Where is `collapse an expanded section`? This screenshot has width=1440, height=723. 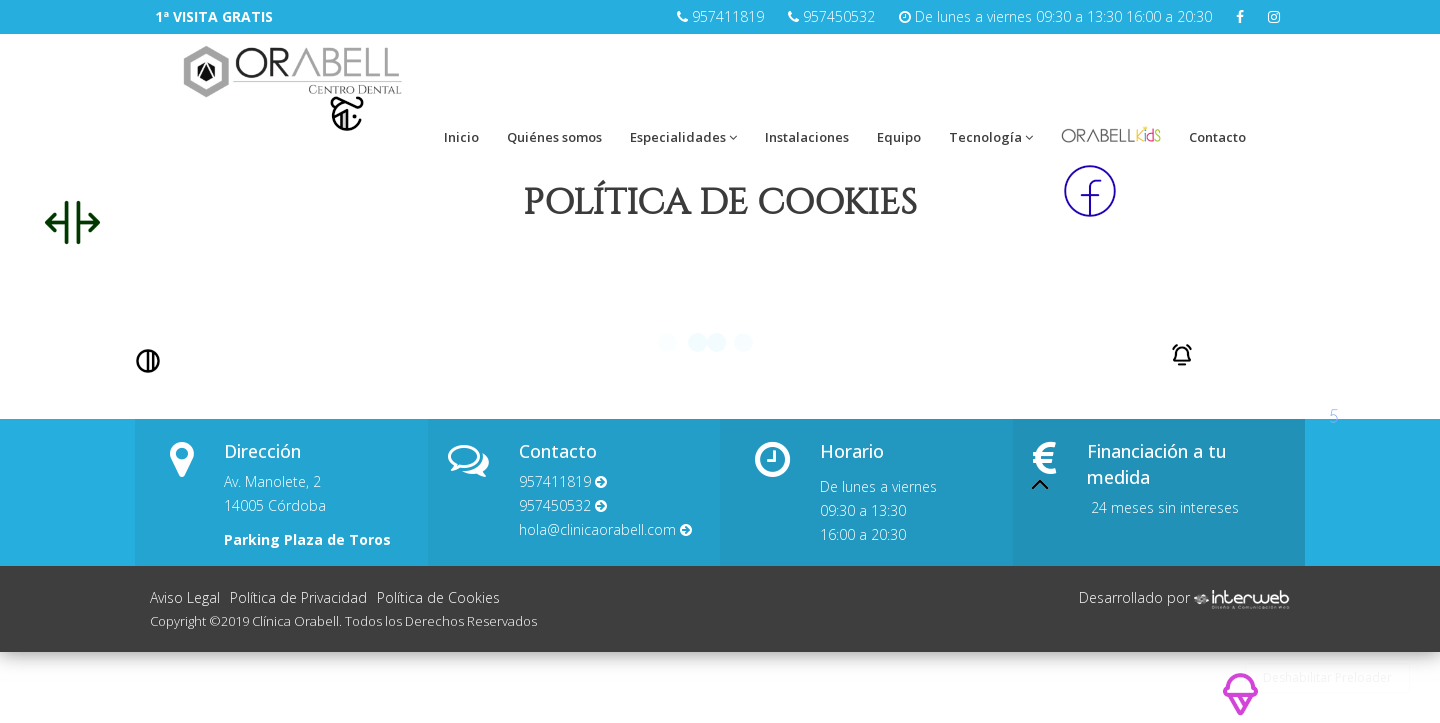 collapse an expanded section is located at coordinates (1040, 489).